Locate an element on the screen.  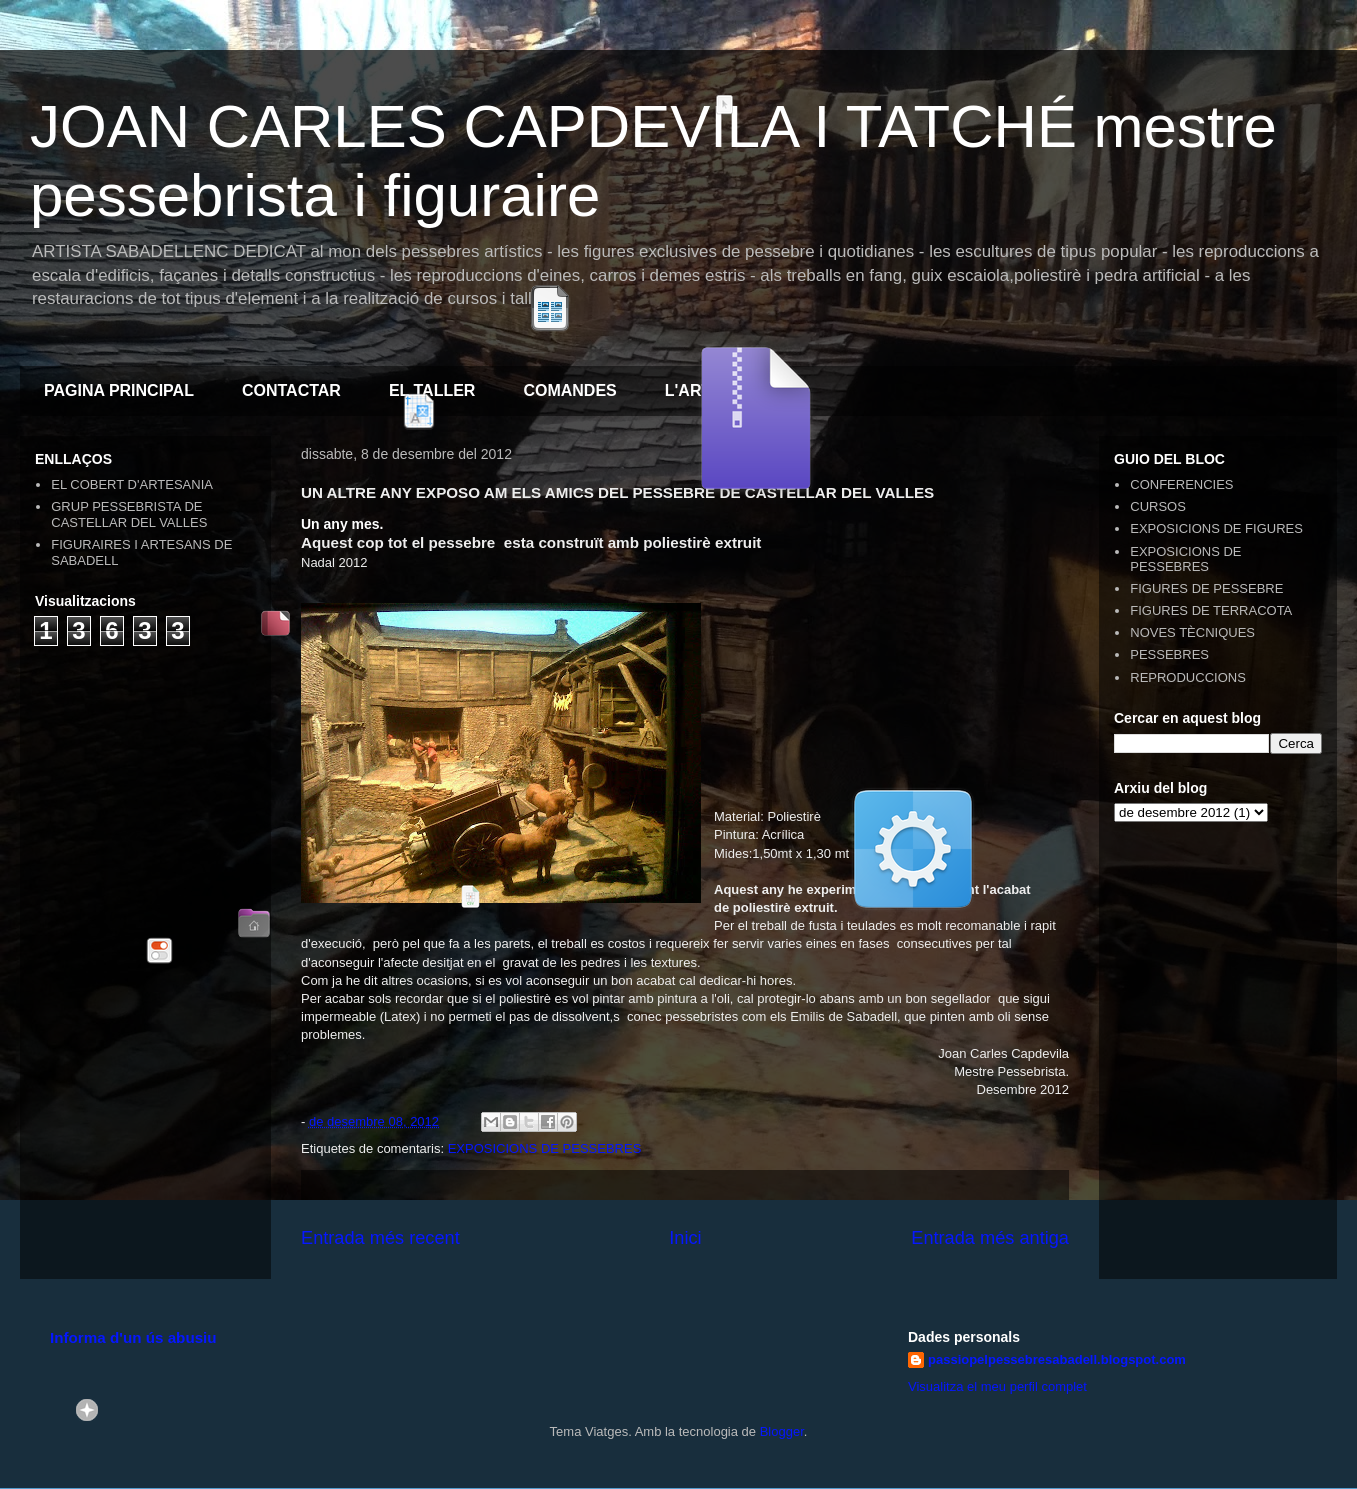
cursor image file type is located at coordinates (724, 104).